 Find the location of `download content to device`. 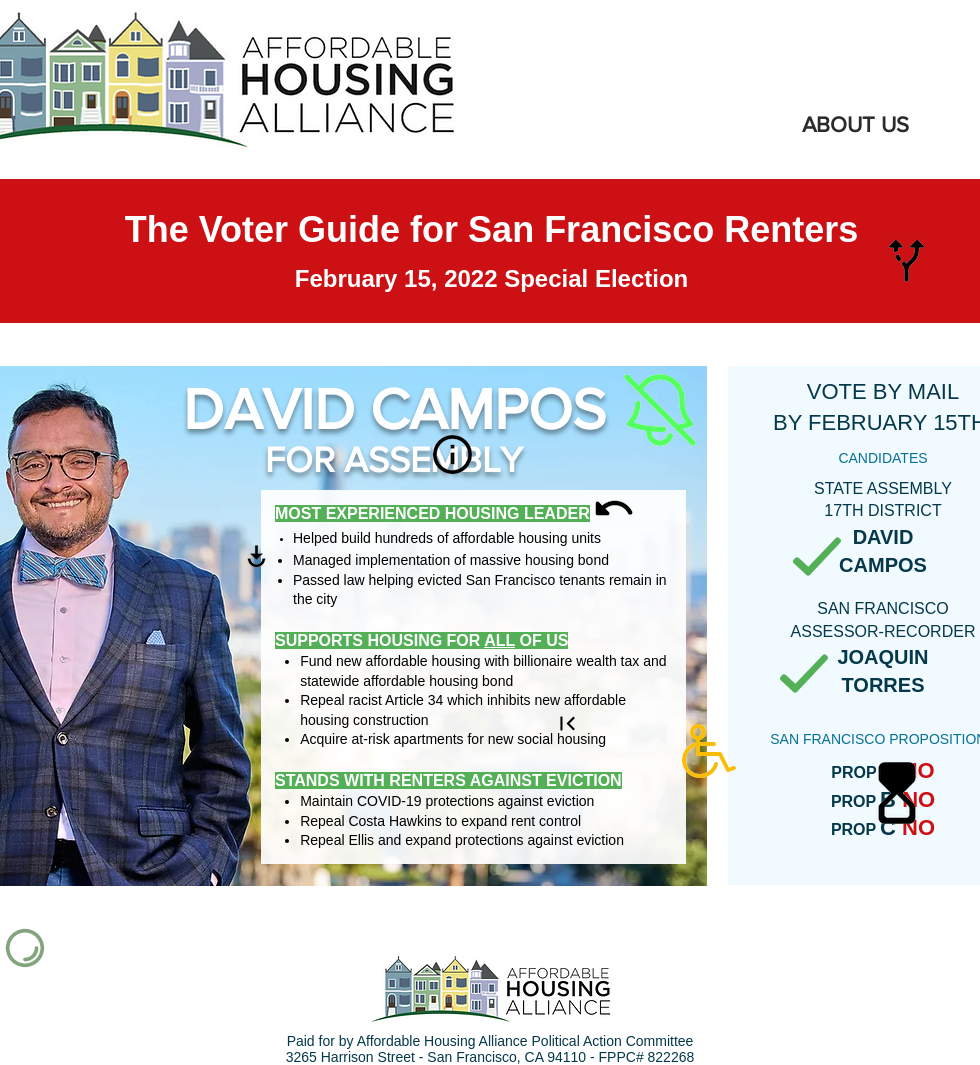

download content to device is located at coordinates (256, 555).